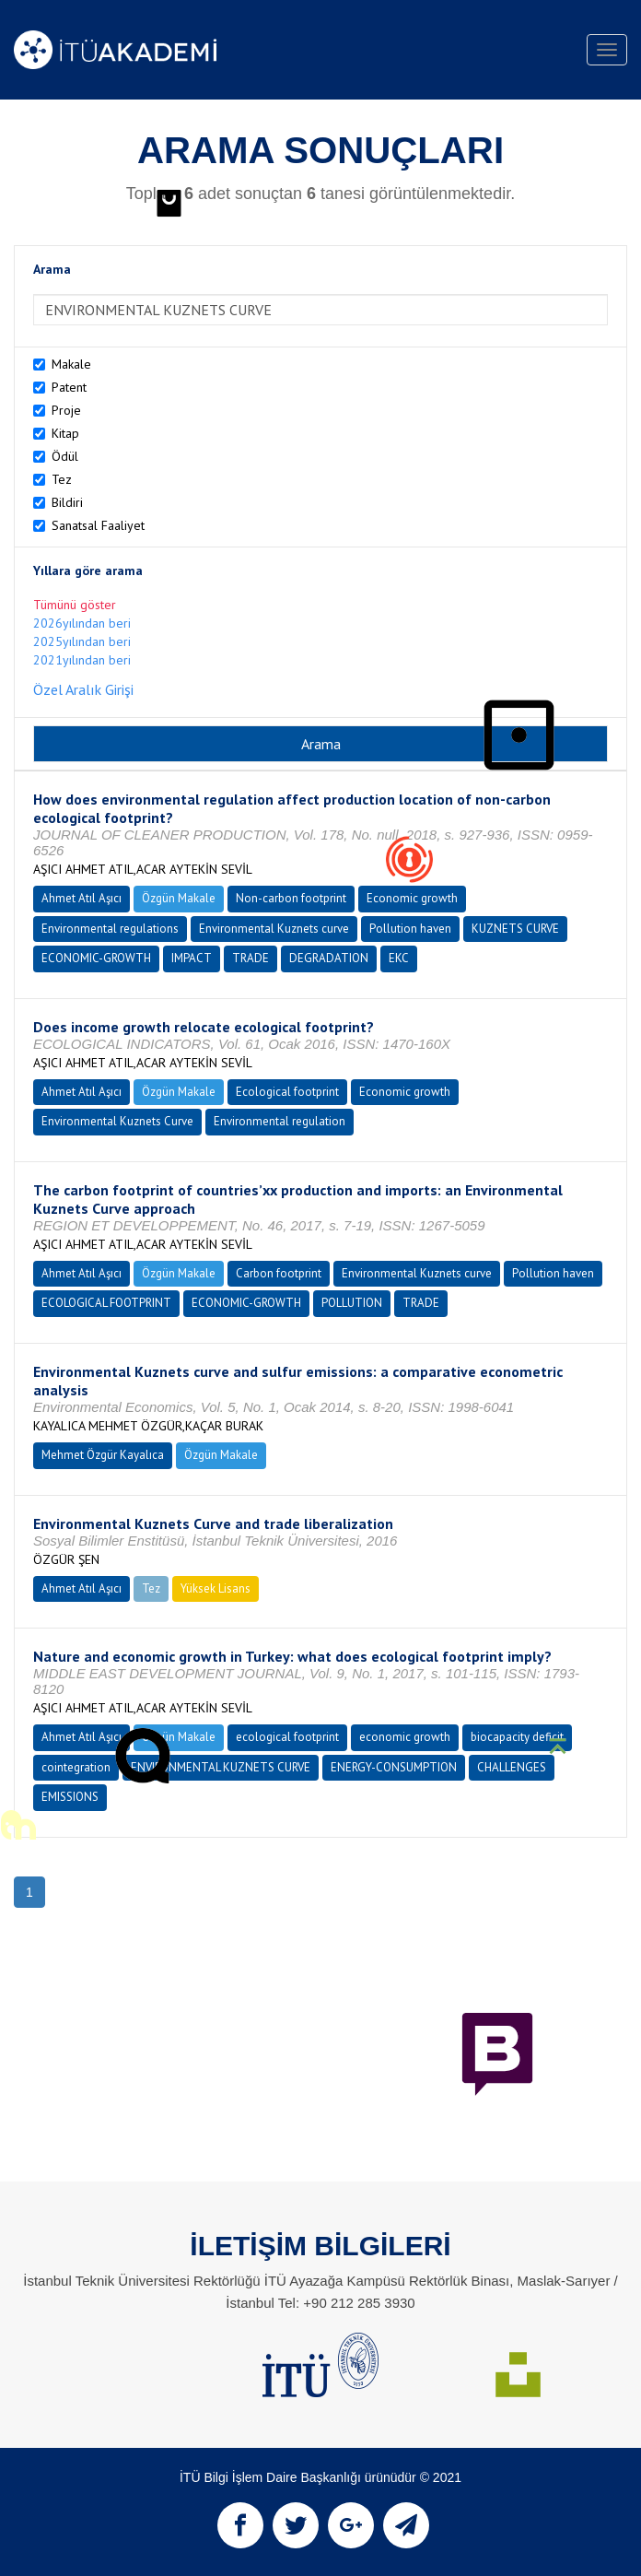 The height and width of the screenshot is (2576, 641). I want to click on roll the dice or generate a random result, so click(519, 735).